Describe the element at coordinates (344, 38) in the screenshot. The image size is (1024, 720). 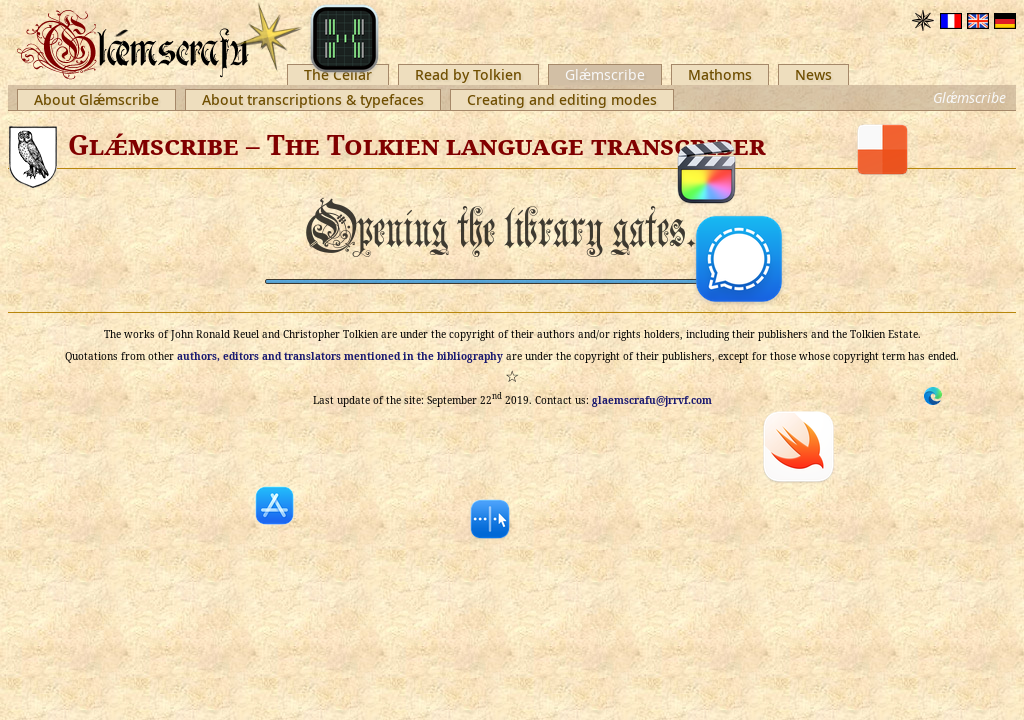
I see `open htop system monitor` at that location.